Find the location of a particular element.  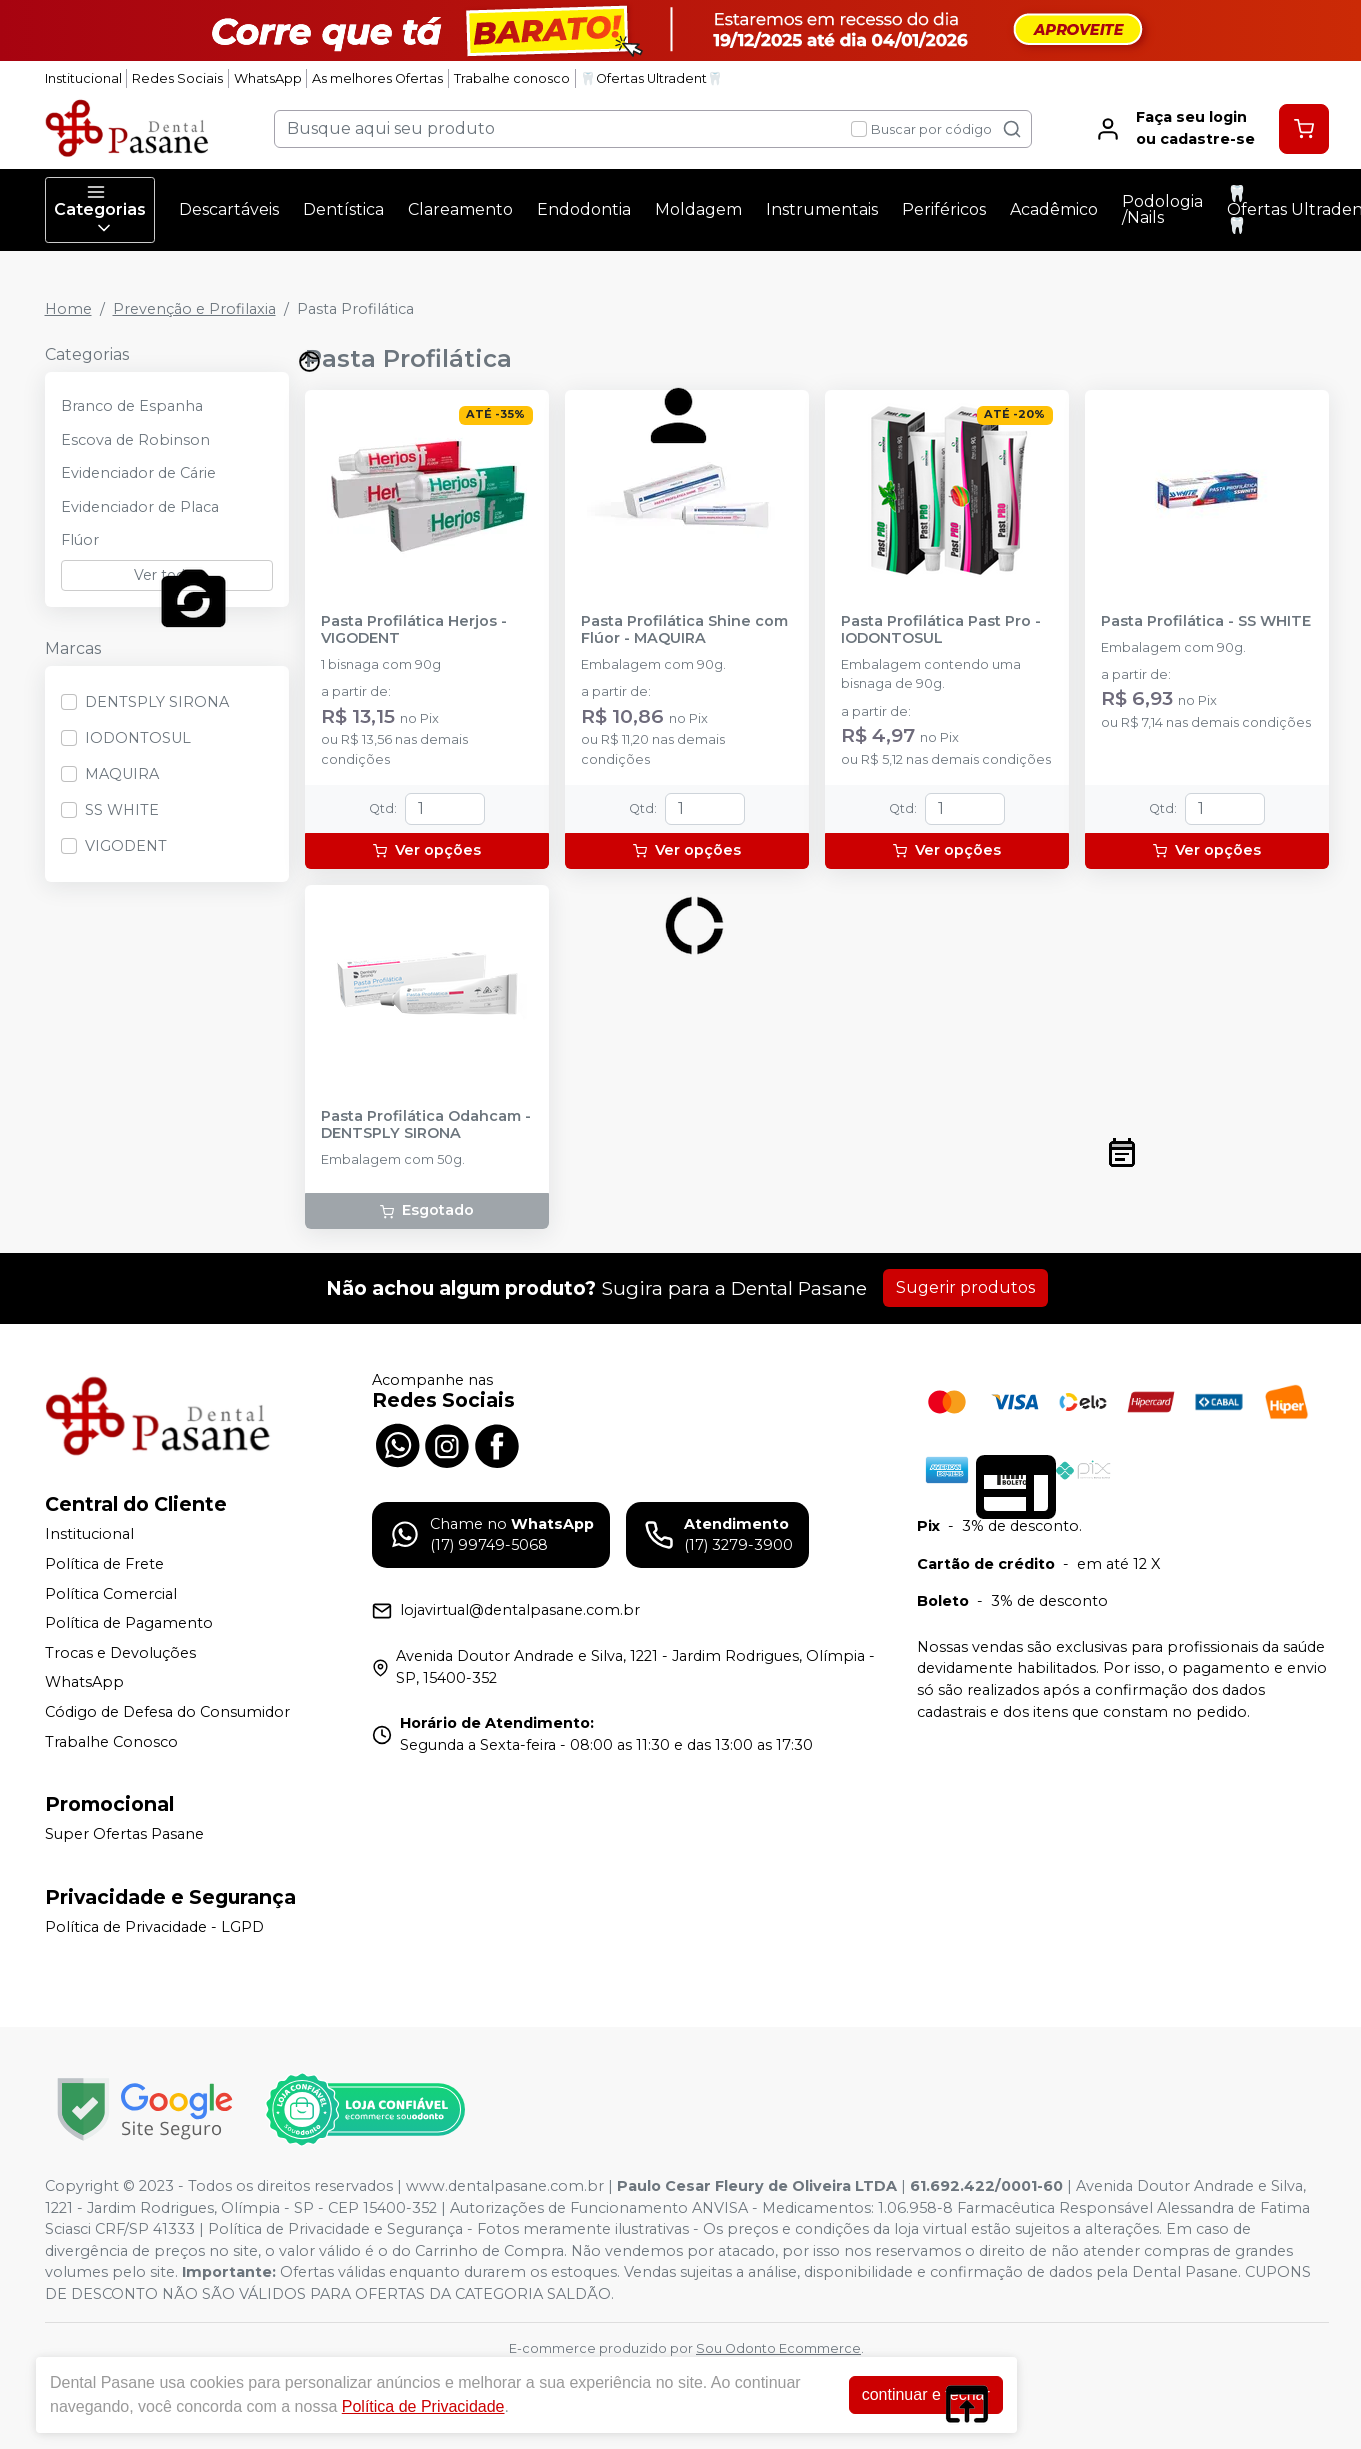

switch between front and rear camera is located at coordinates (193, 601).